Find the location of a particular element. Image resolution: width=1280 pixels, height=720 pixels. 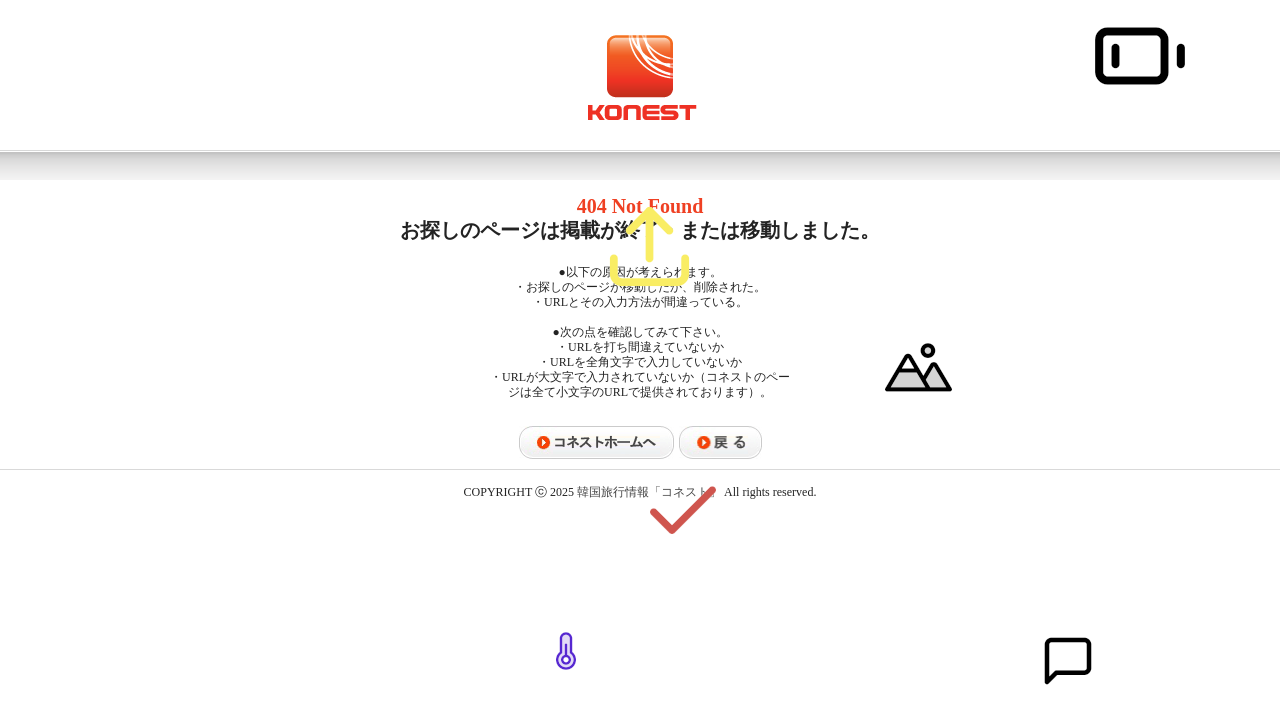

view photos or image gallery is located at coordinates (918, 370).